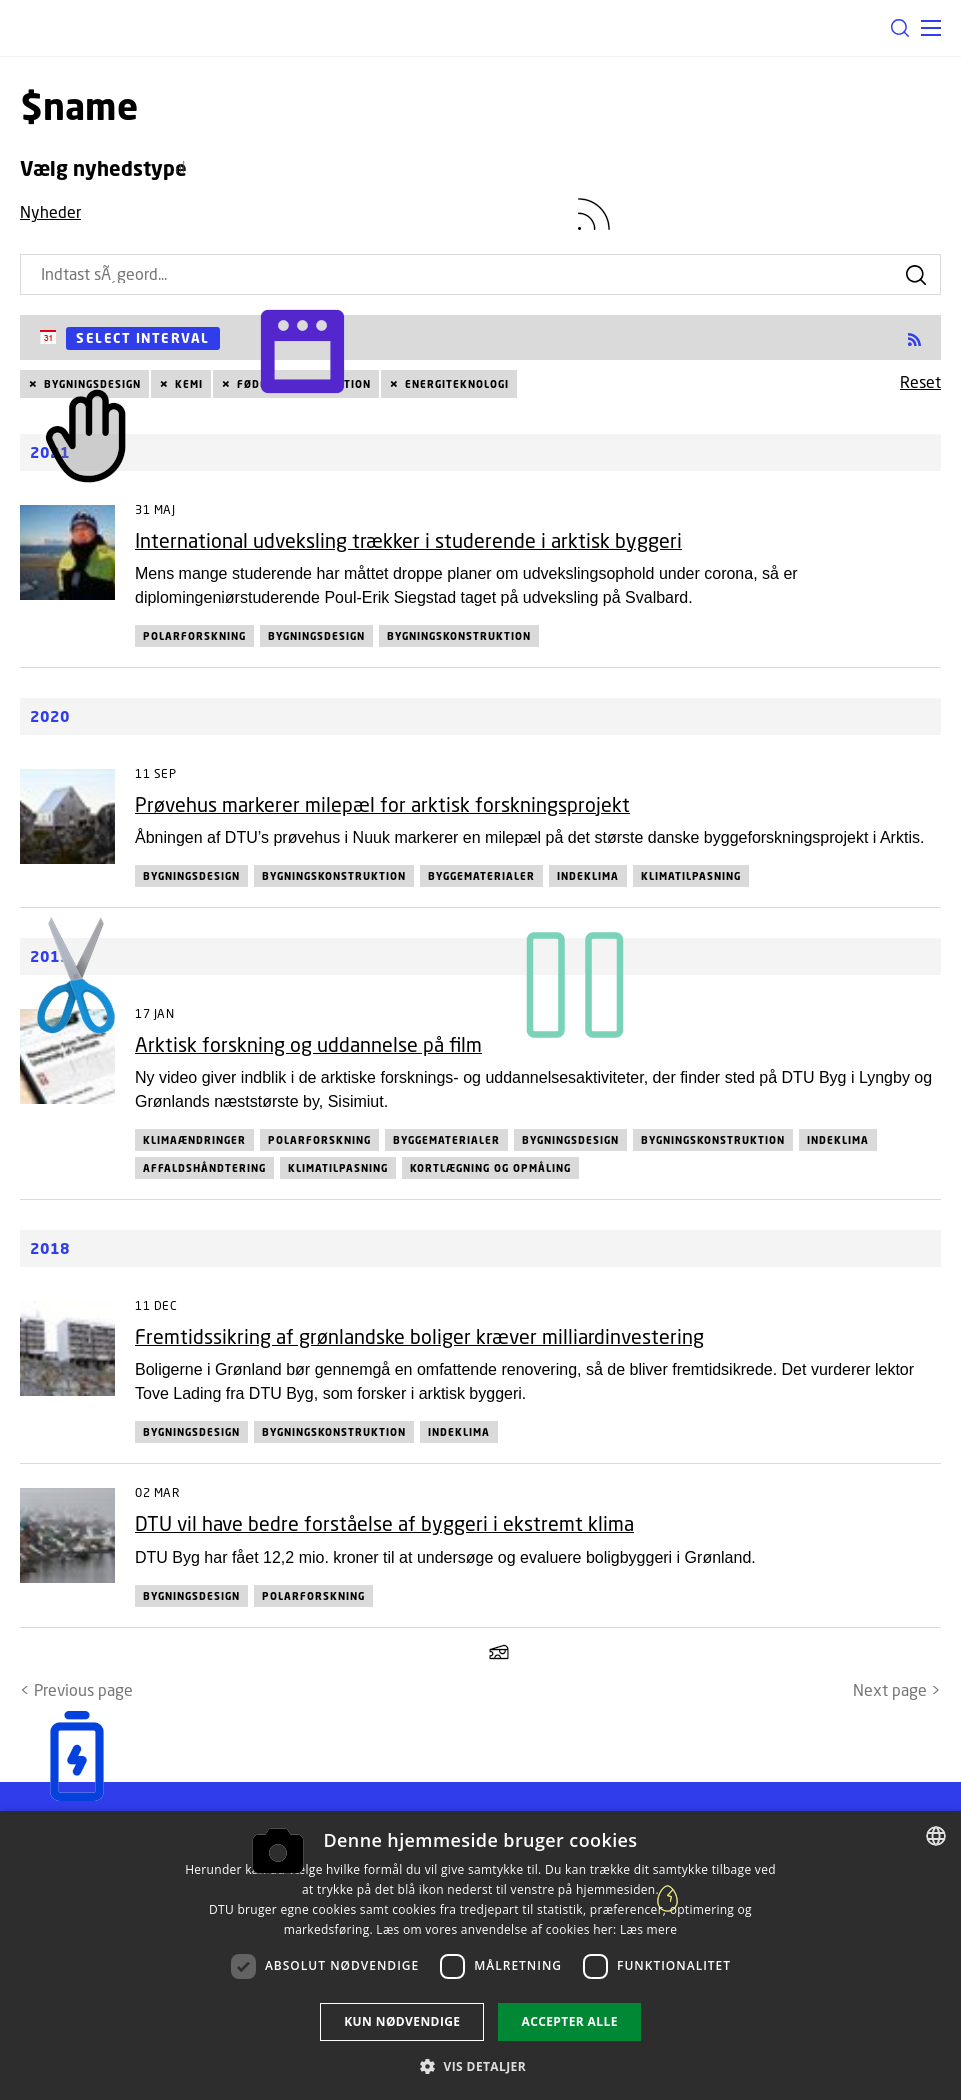 The image size is (961, 2100). I want to click on subscribe to RSS feed, so click(591, 216).